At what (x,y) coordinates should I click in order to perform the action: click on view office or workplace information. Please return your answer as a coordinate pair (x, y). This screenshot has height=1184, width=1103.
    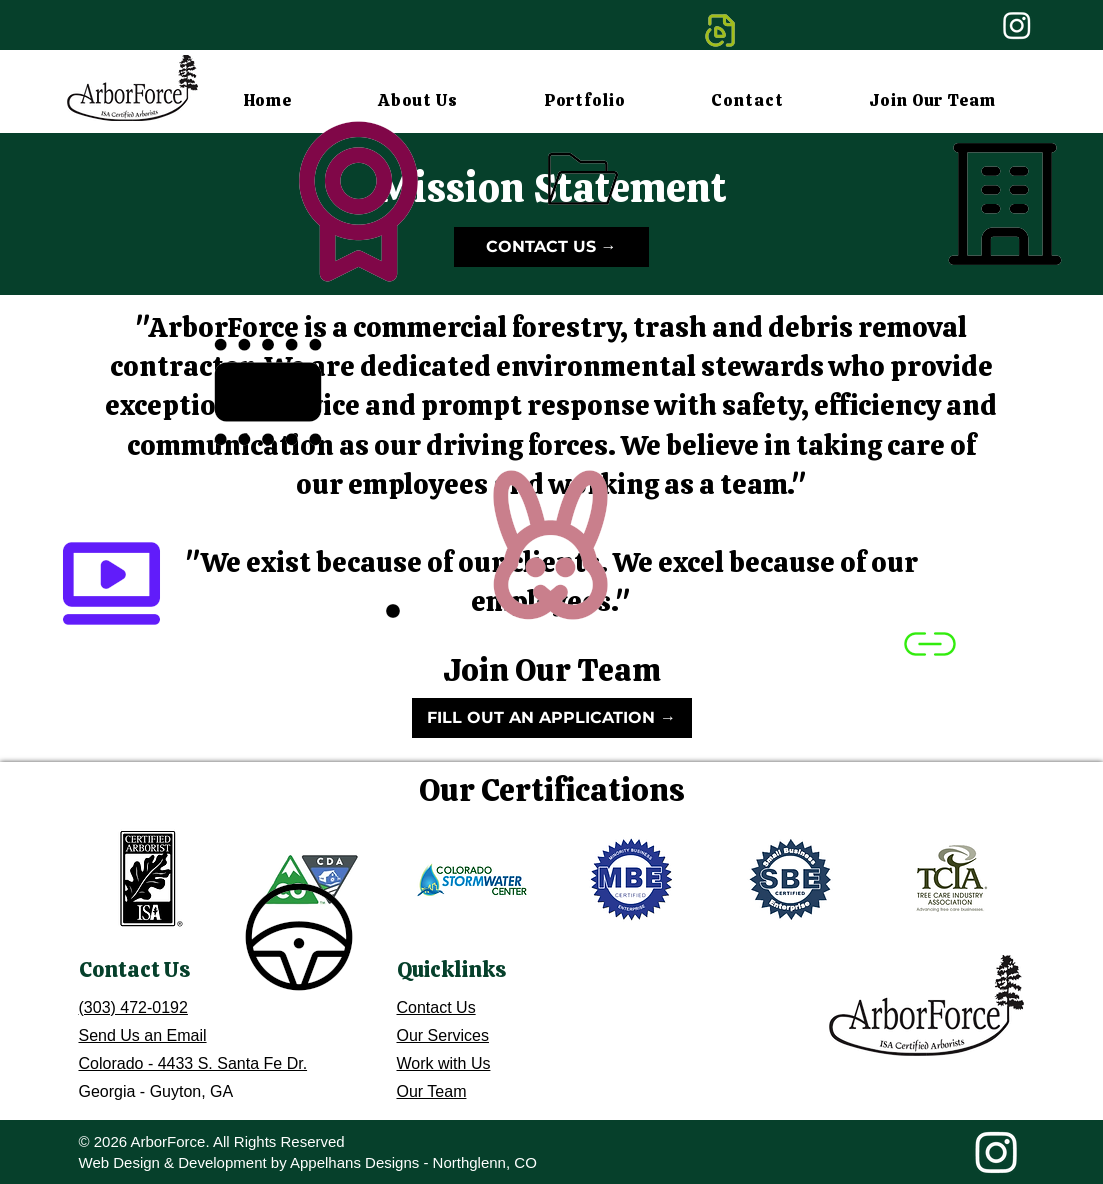
    Looking at the image, I should click on (1005, 204).